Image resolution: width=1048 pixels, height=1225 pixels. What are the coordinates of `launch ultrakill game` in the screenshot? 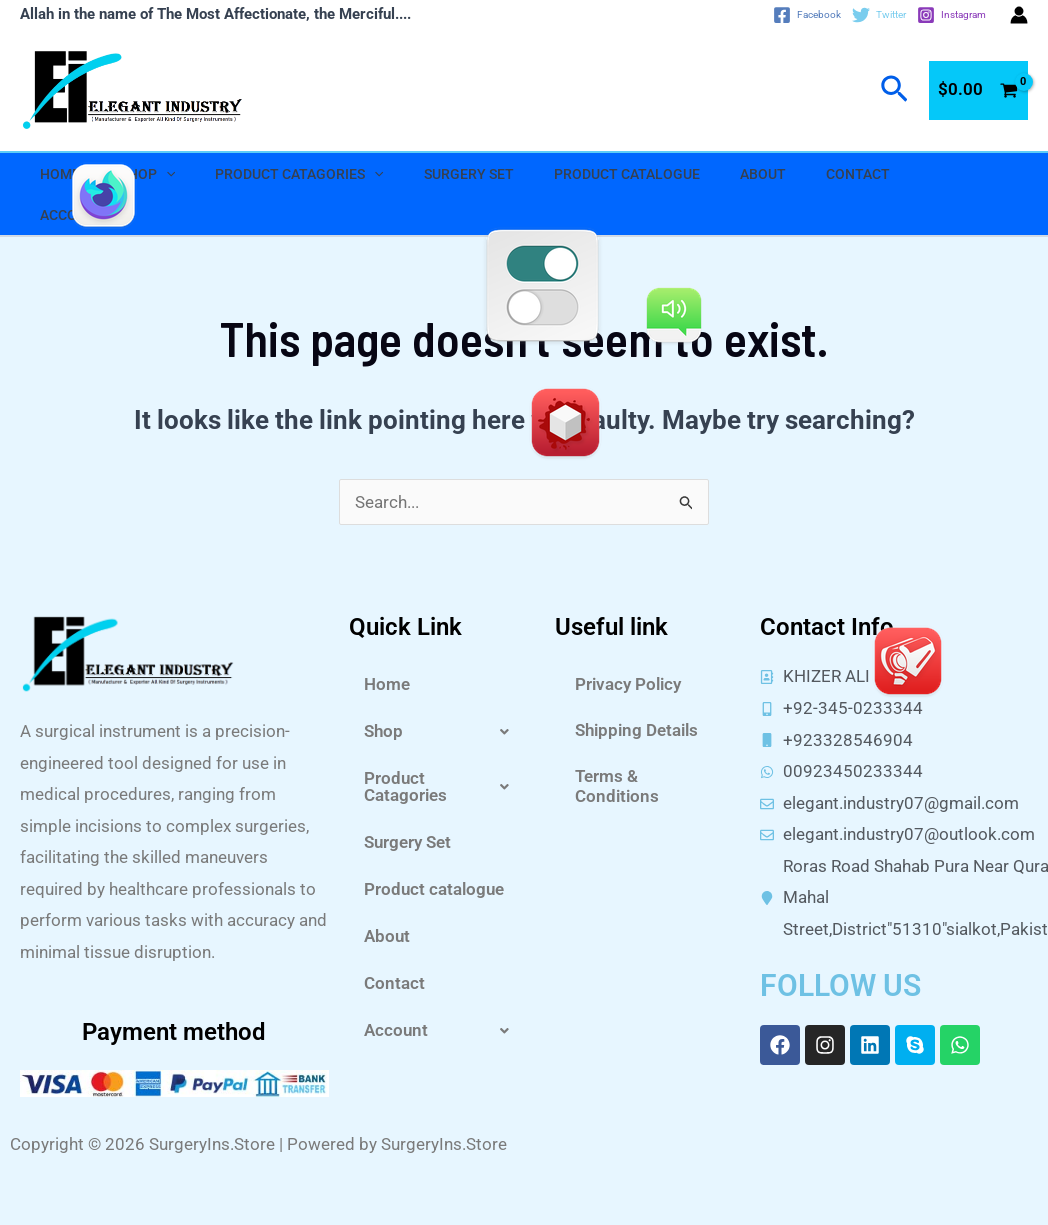 It's located at (908, 661).